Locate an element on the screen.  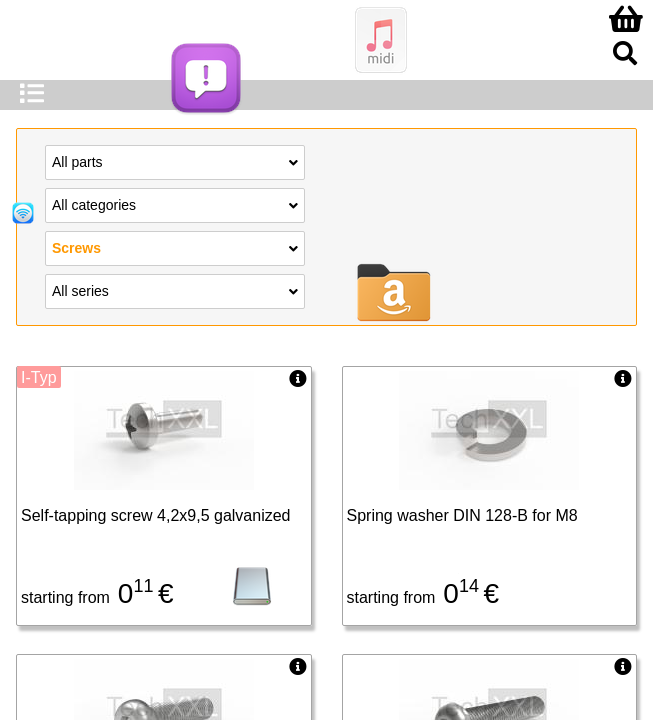
removable storage device connected is located at coordinates (252, 586).